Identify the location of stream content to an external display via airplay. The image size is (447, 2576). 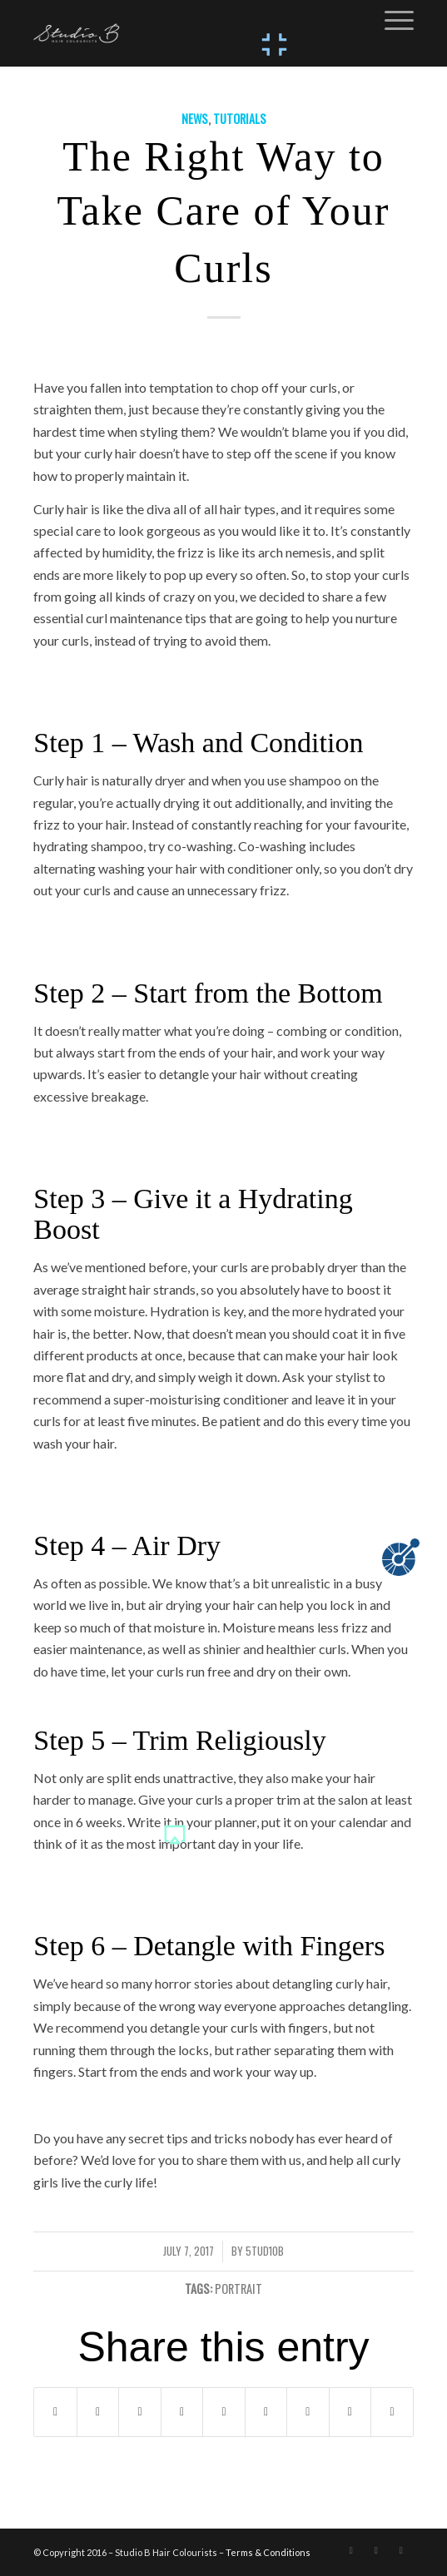
(175, 1835).